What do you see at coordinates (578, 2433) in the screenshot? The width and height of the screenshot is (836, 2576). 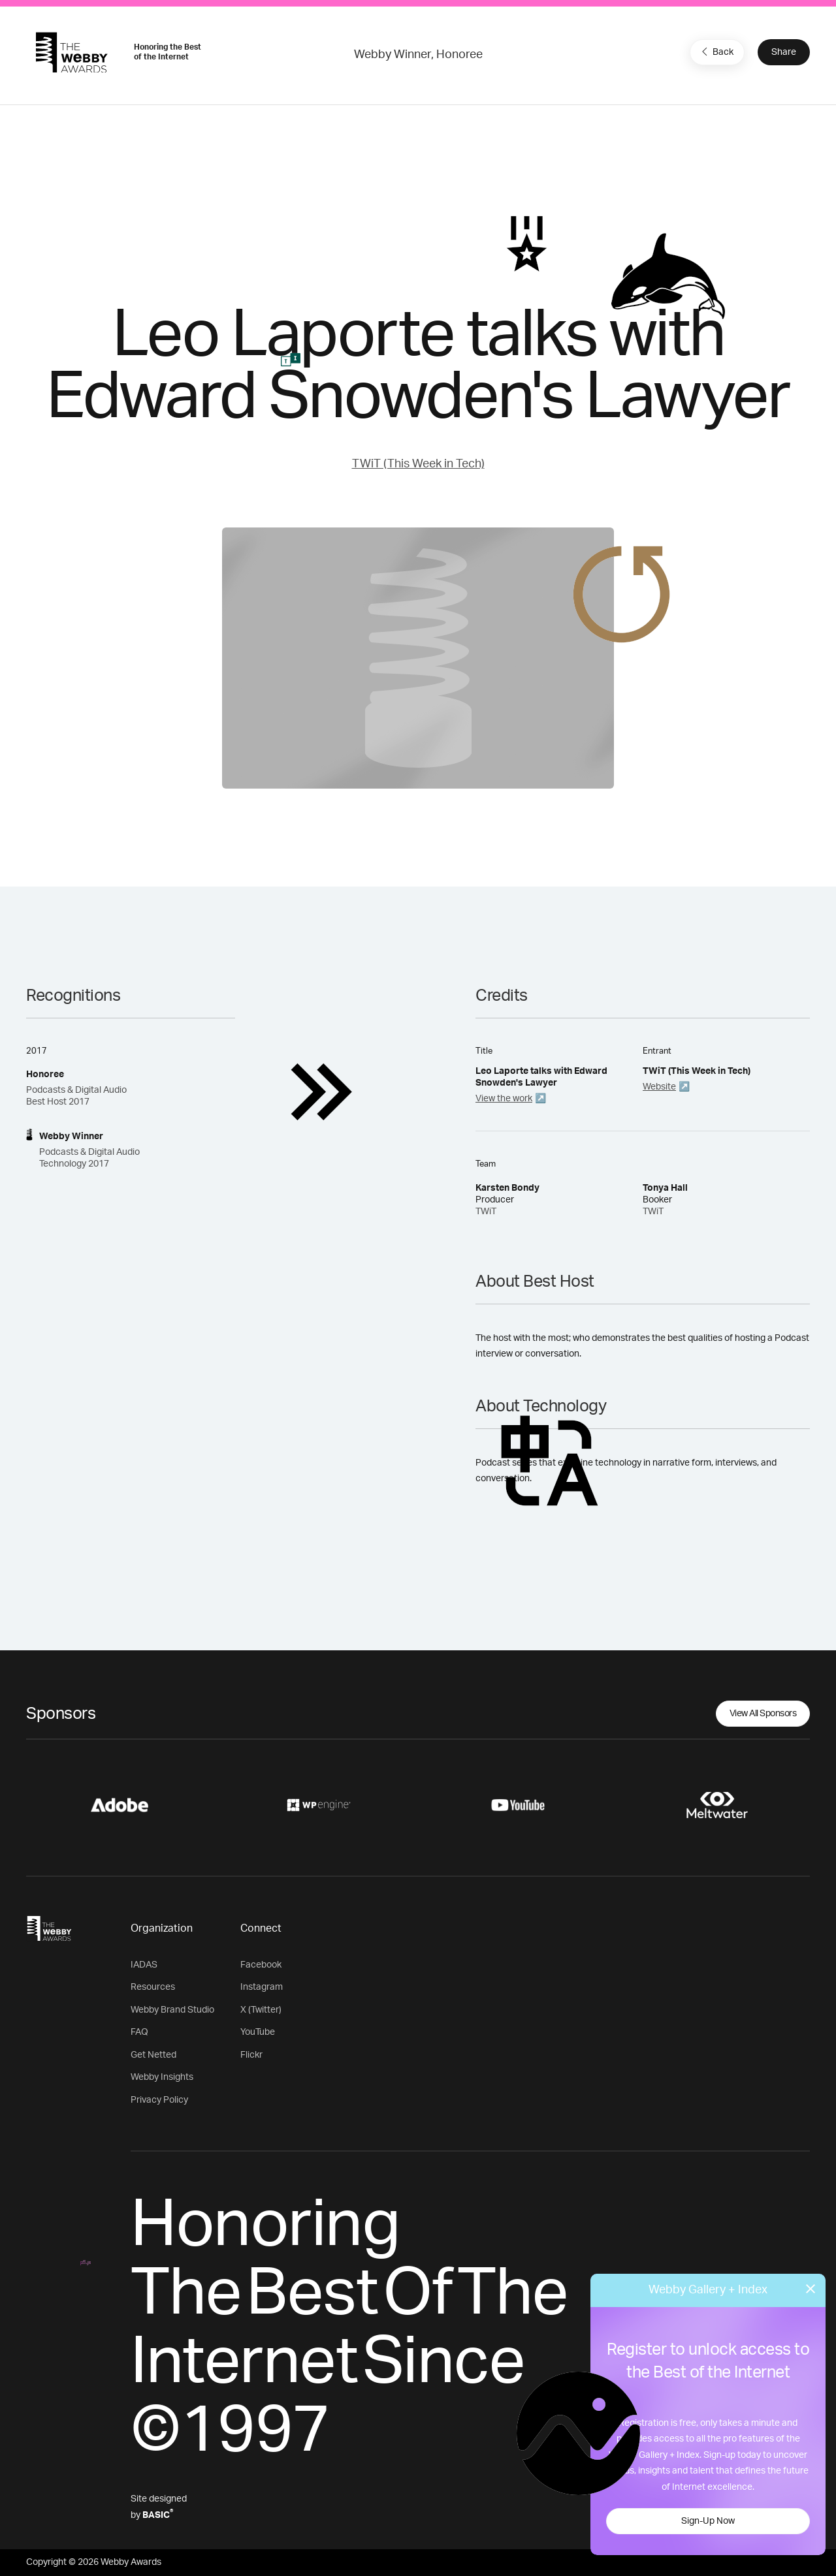 I see `cesium platform logo` at bounding box center [578, 2433].